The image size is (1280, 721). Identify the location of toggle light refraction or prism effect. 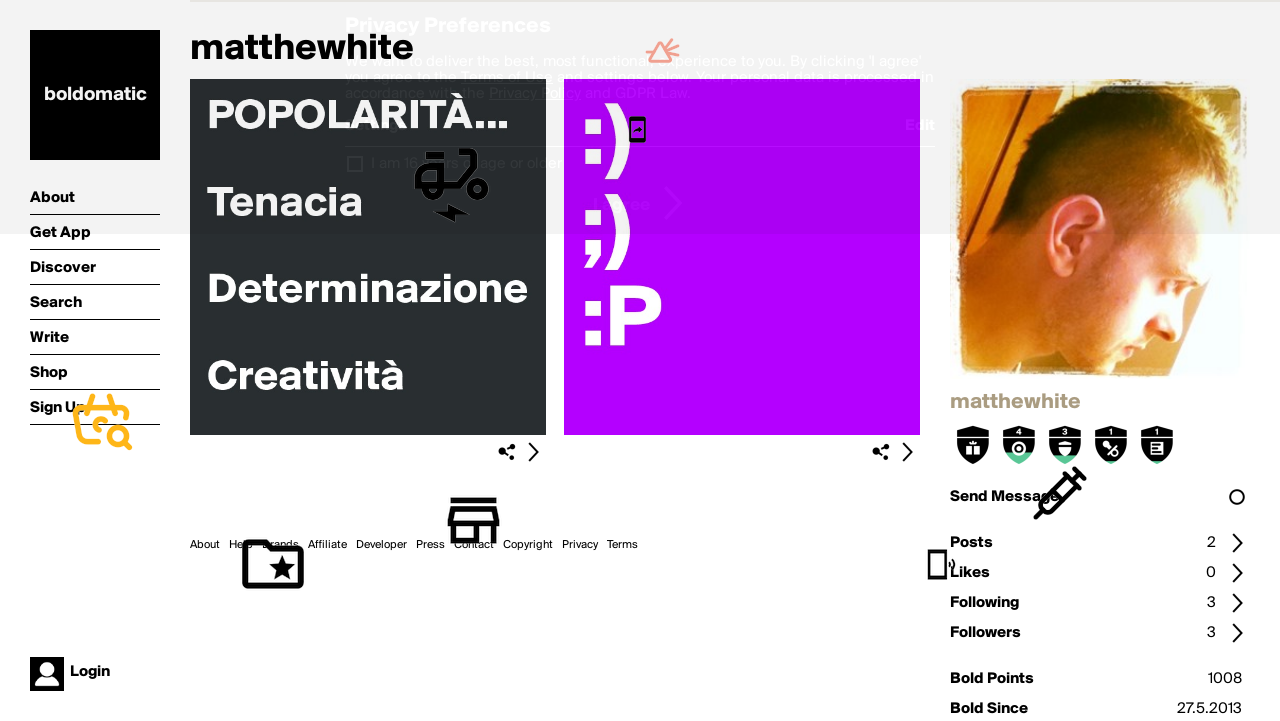
(662, 50).